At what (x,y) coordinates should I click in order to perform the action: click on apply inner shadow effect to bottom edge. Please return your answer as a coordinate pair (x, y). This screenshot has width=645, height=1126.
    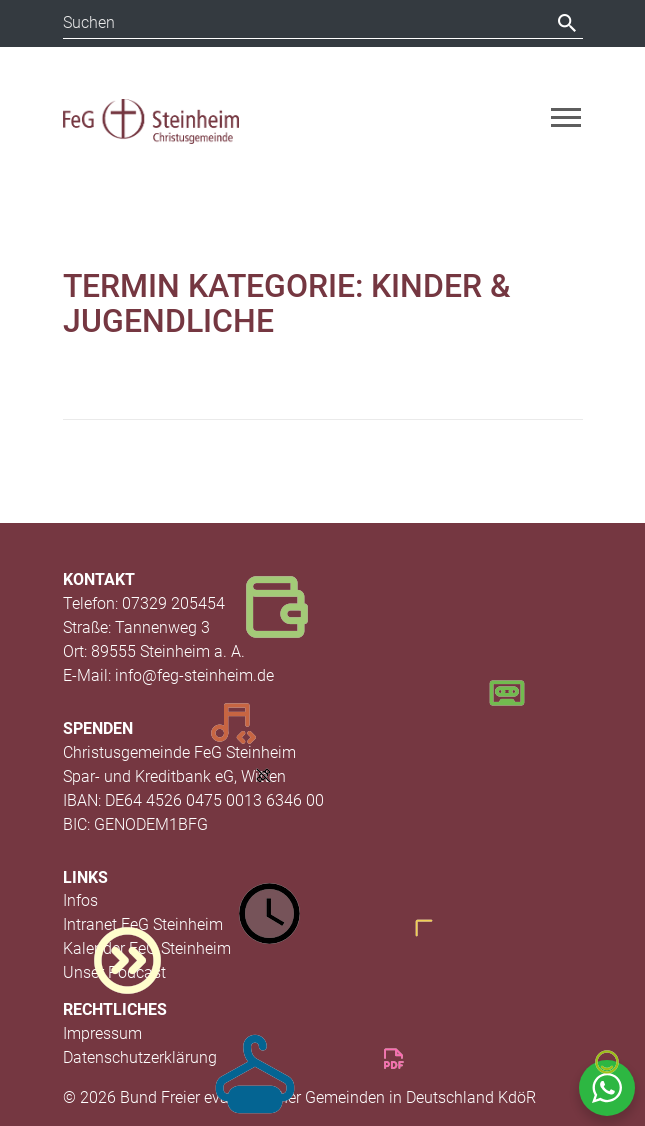
    Looking at the image, I should click on (607, 1062).